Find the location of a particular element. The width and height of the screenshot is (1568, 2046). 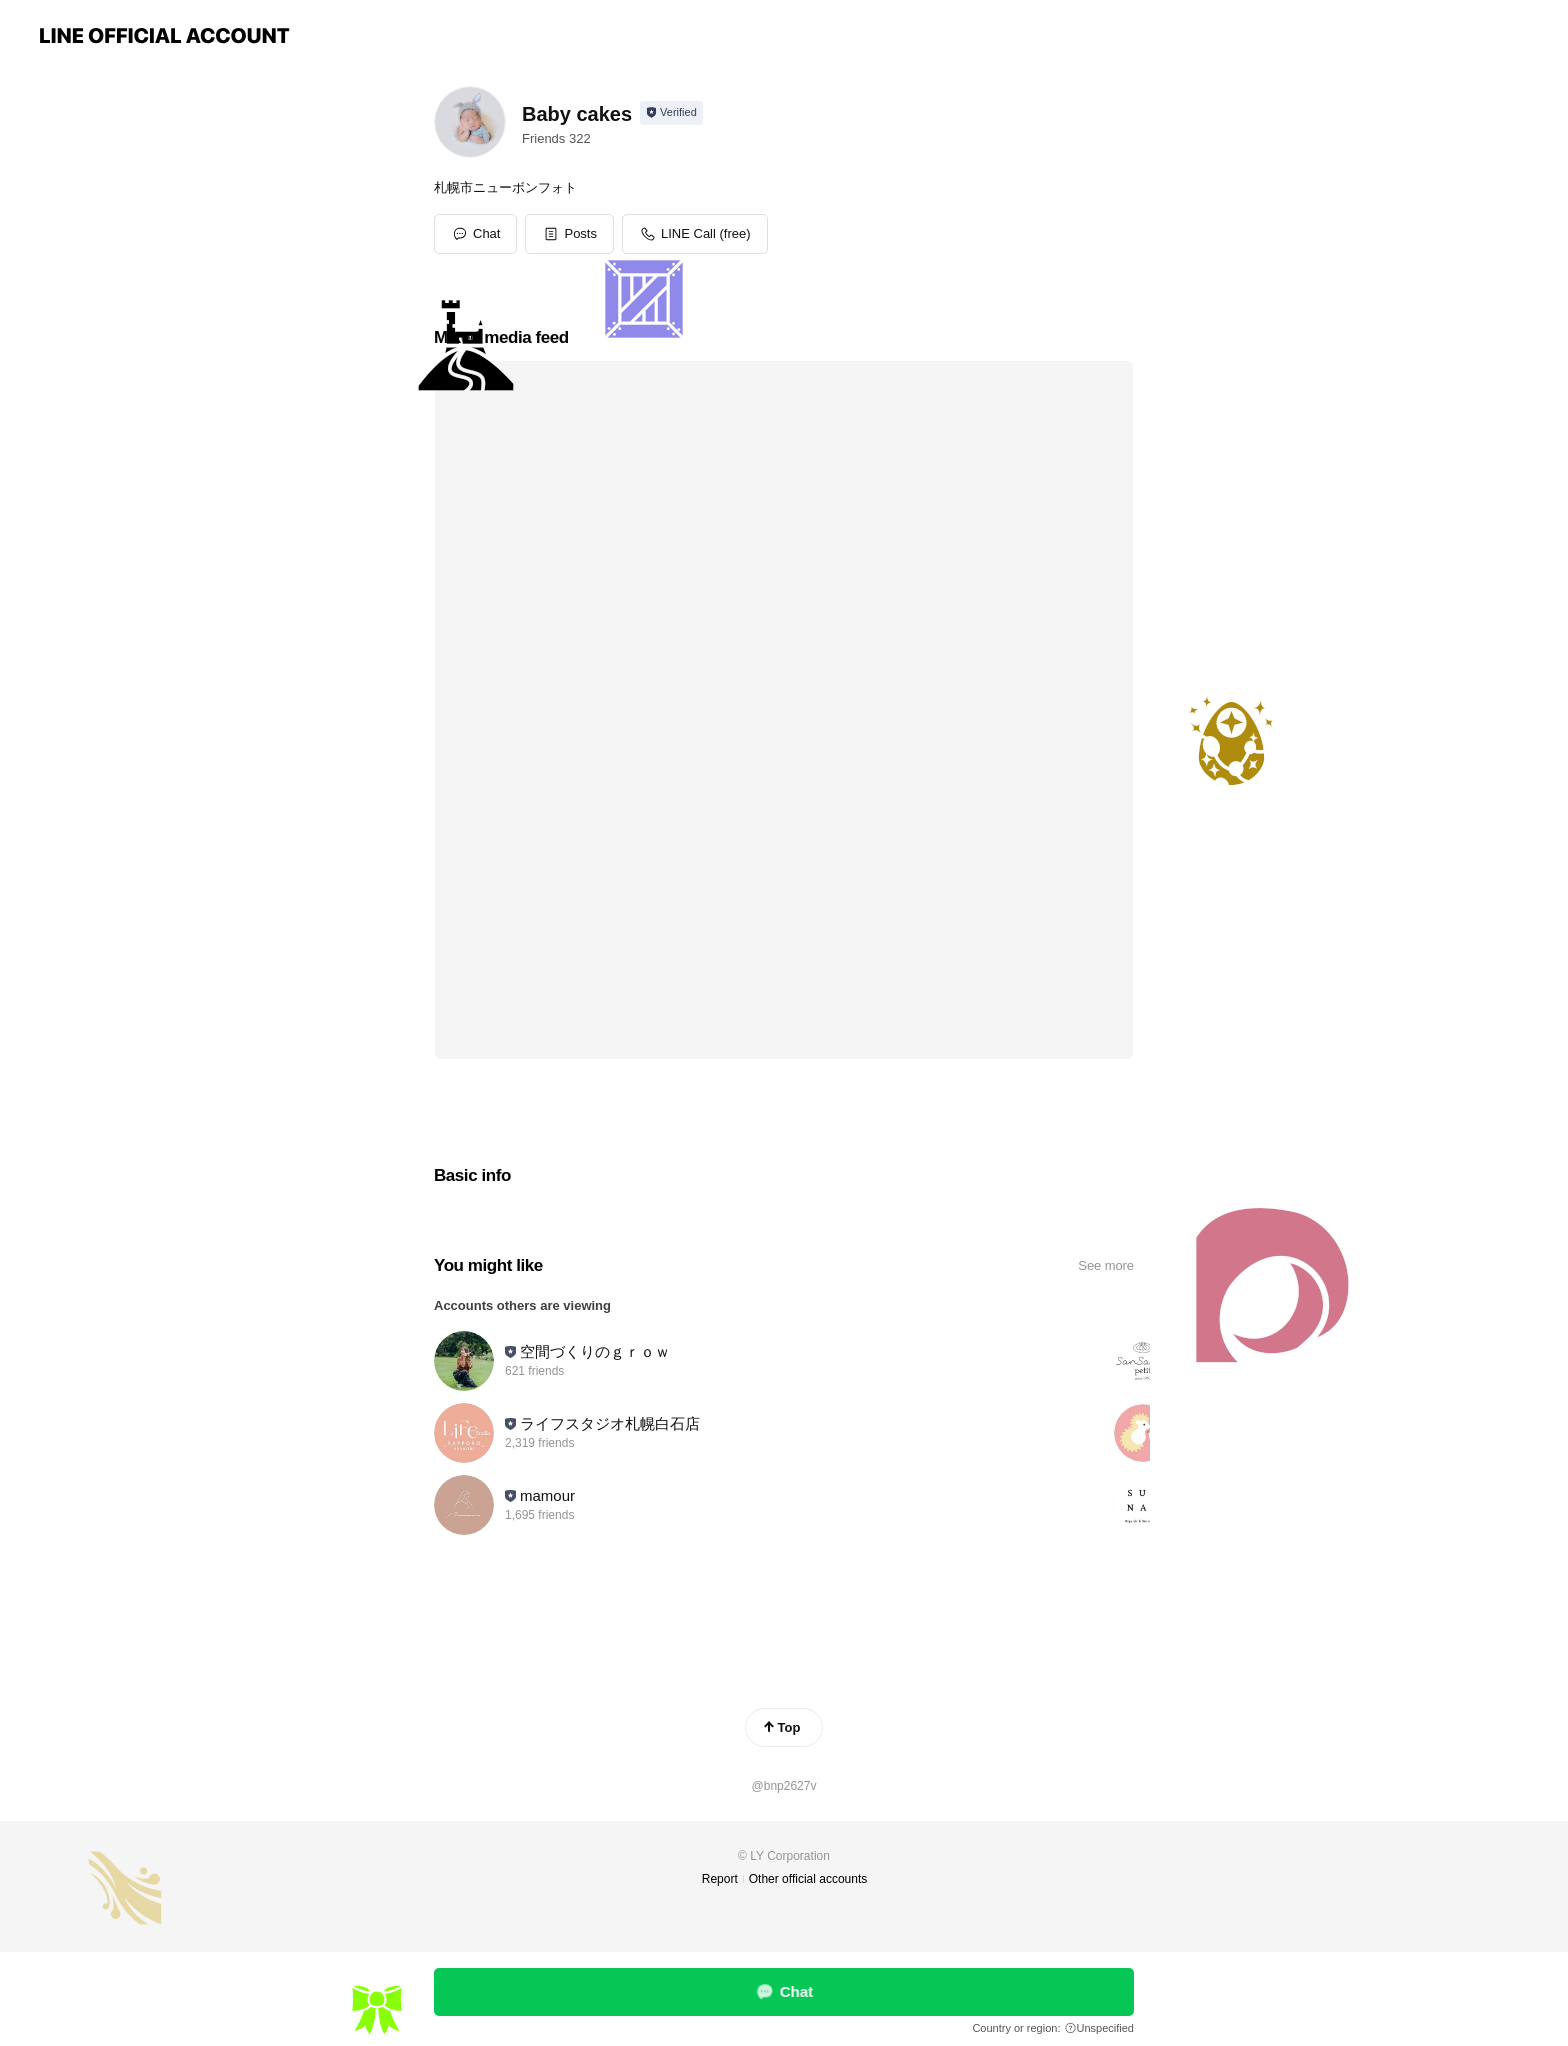

indicates water or stream-related content is located at coordinates (124, 1887).